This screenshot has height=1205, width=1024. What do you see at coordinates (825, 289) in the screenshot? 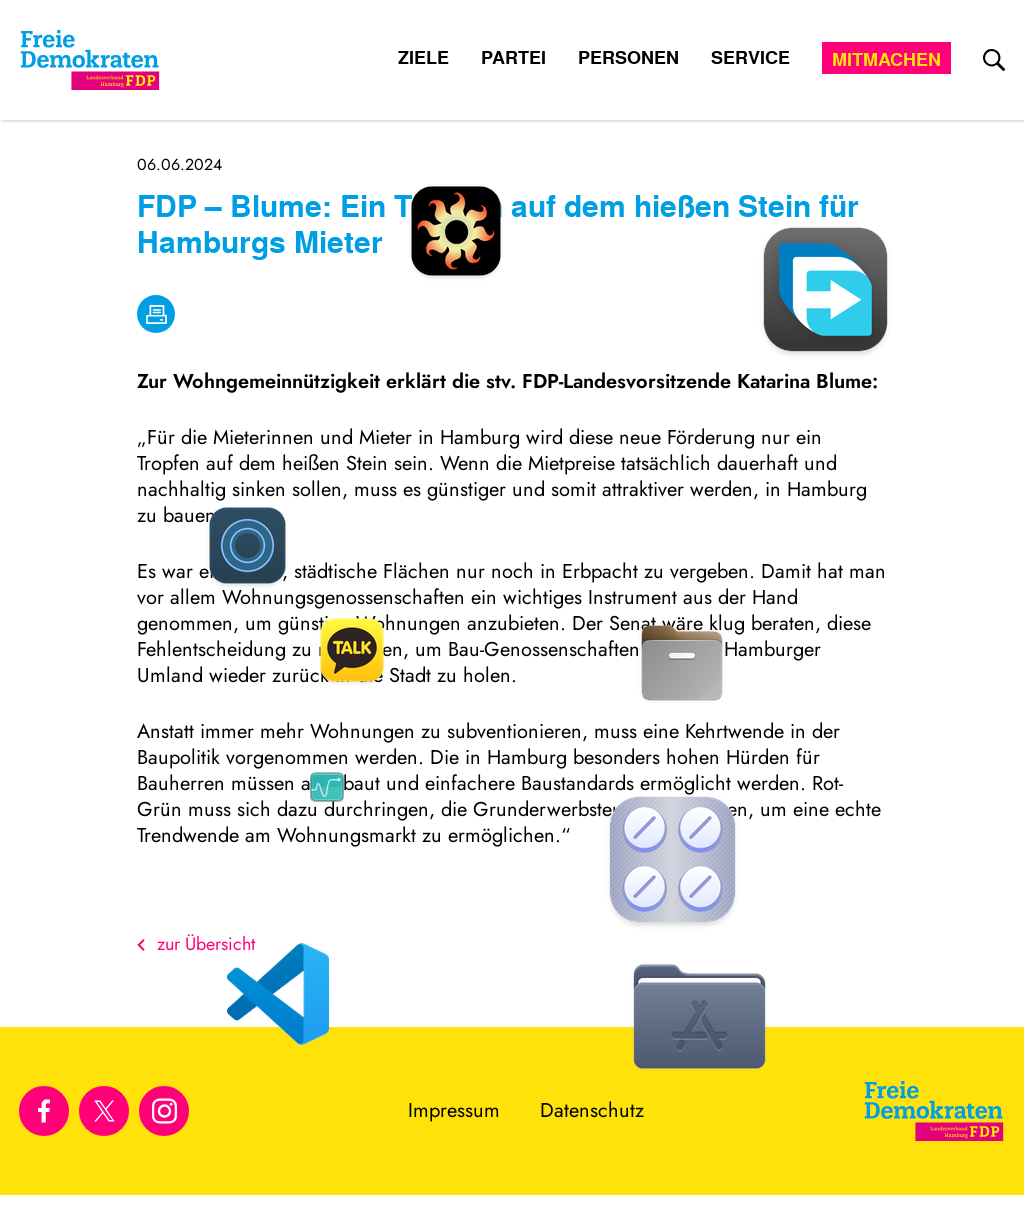
I see `open free download manager app` at bounding box center [825, 289].